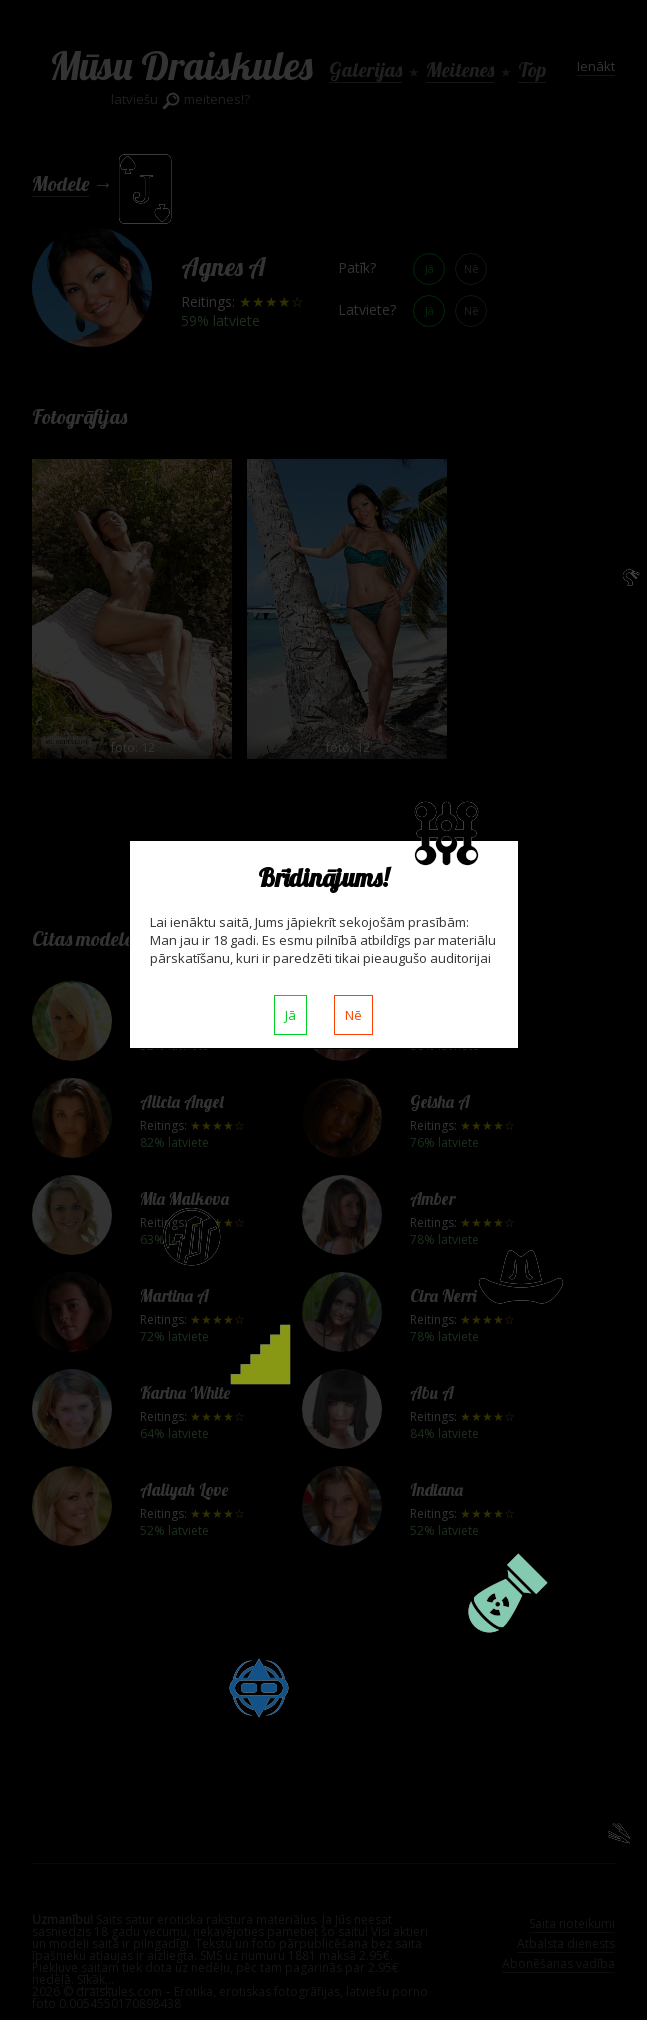  I want to click on perform a precision attack or critical strike, so click(619, 1834).